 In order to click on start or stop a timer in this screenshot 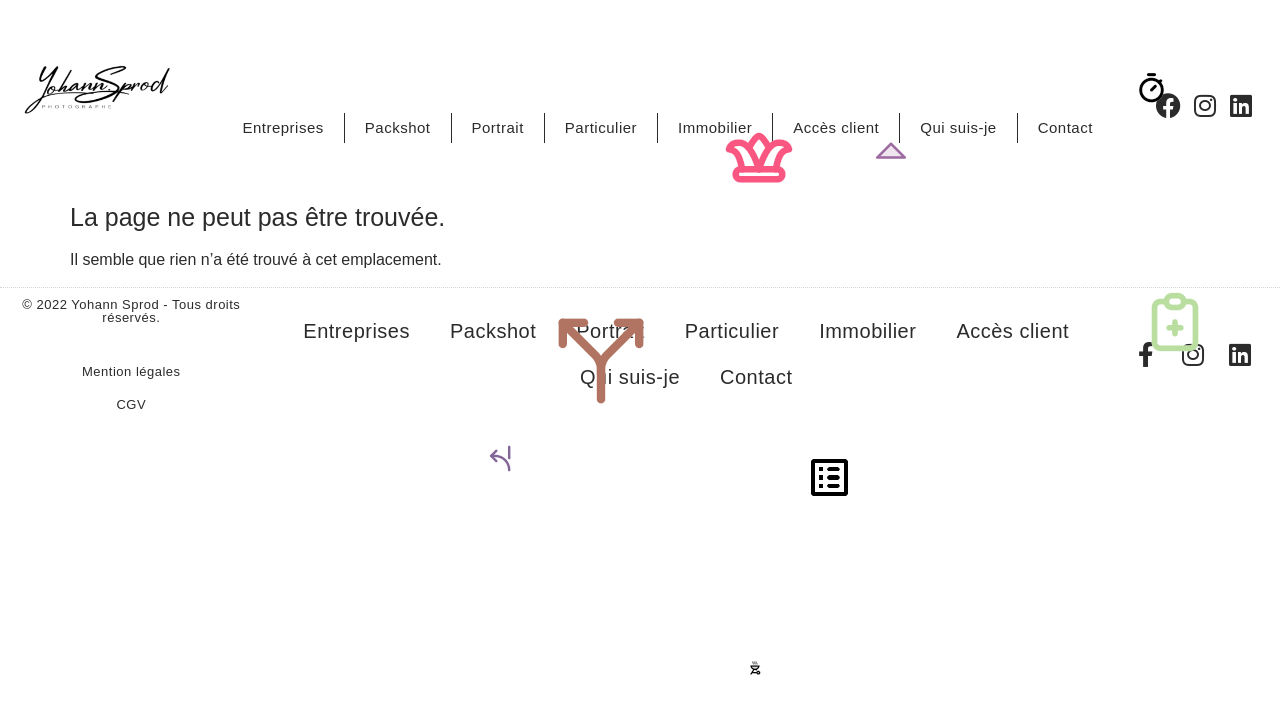, I will do `click(1151, 88)`.